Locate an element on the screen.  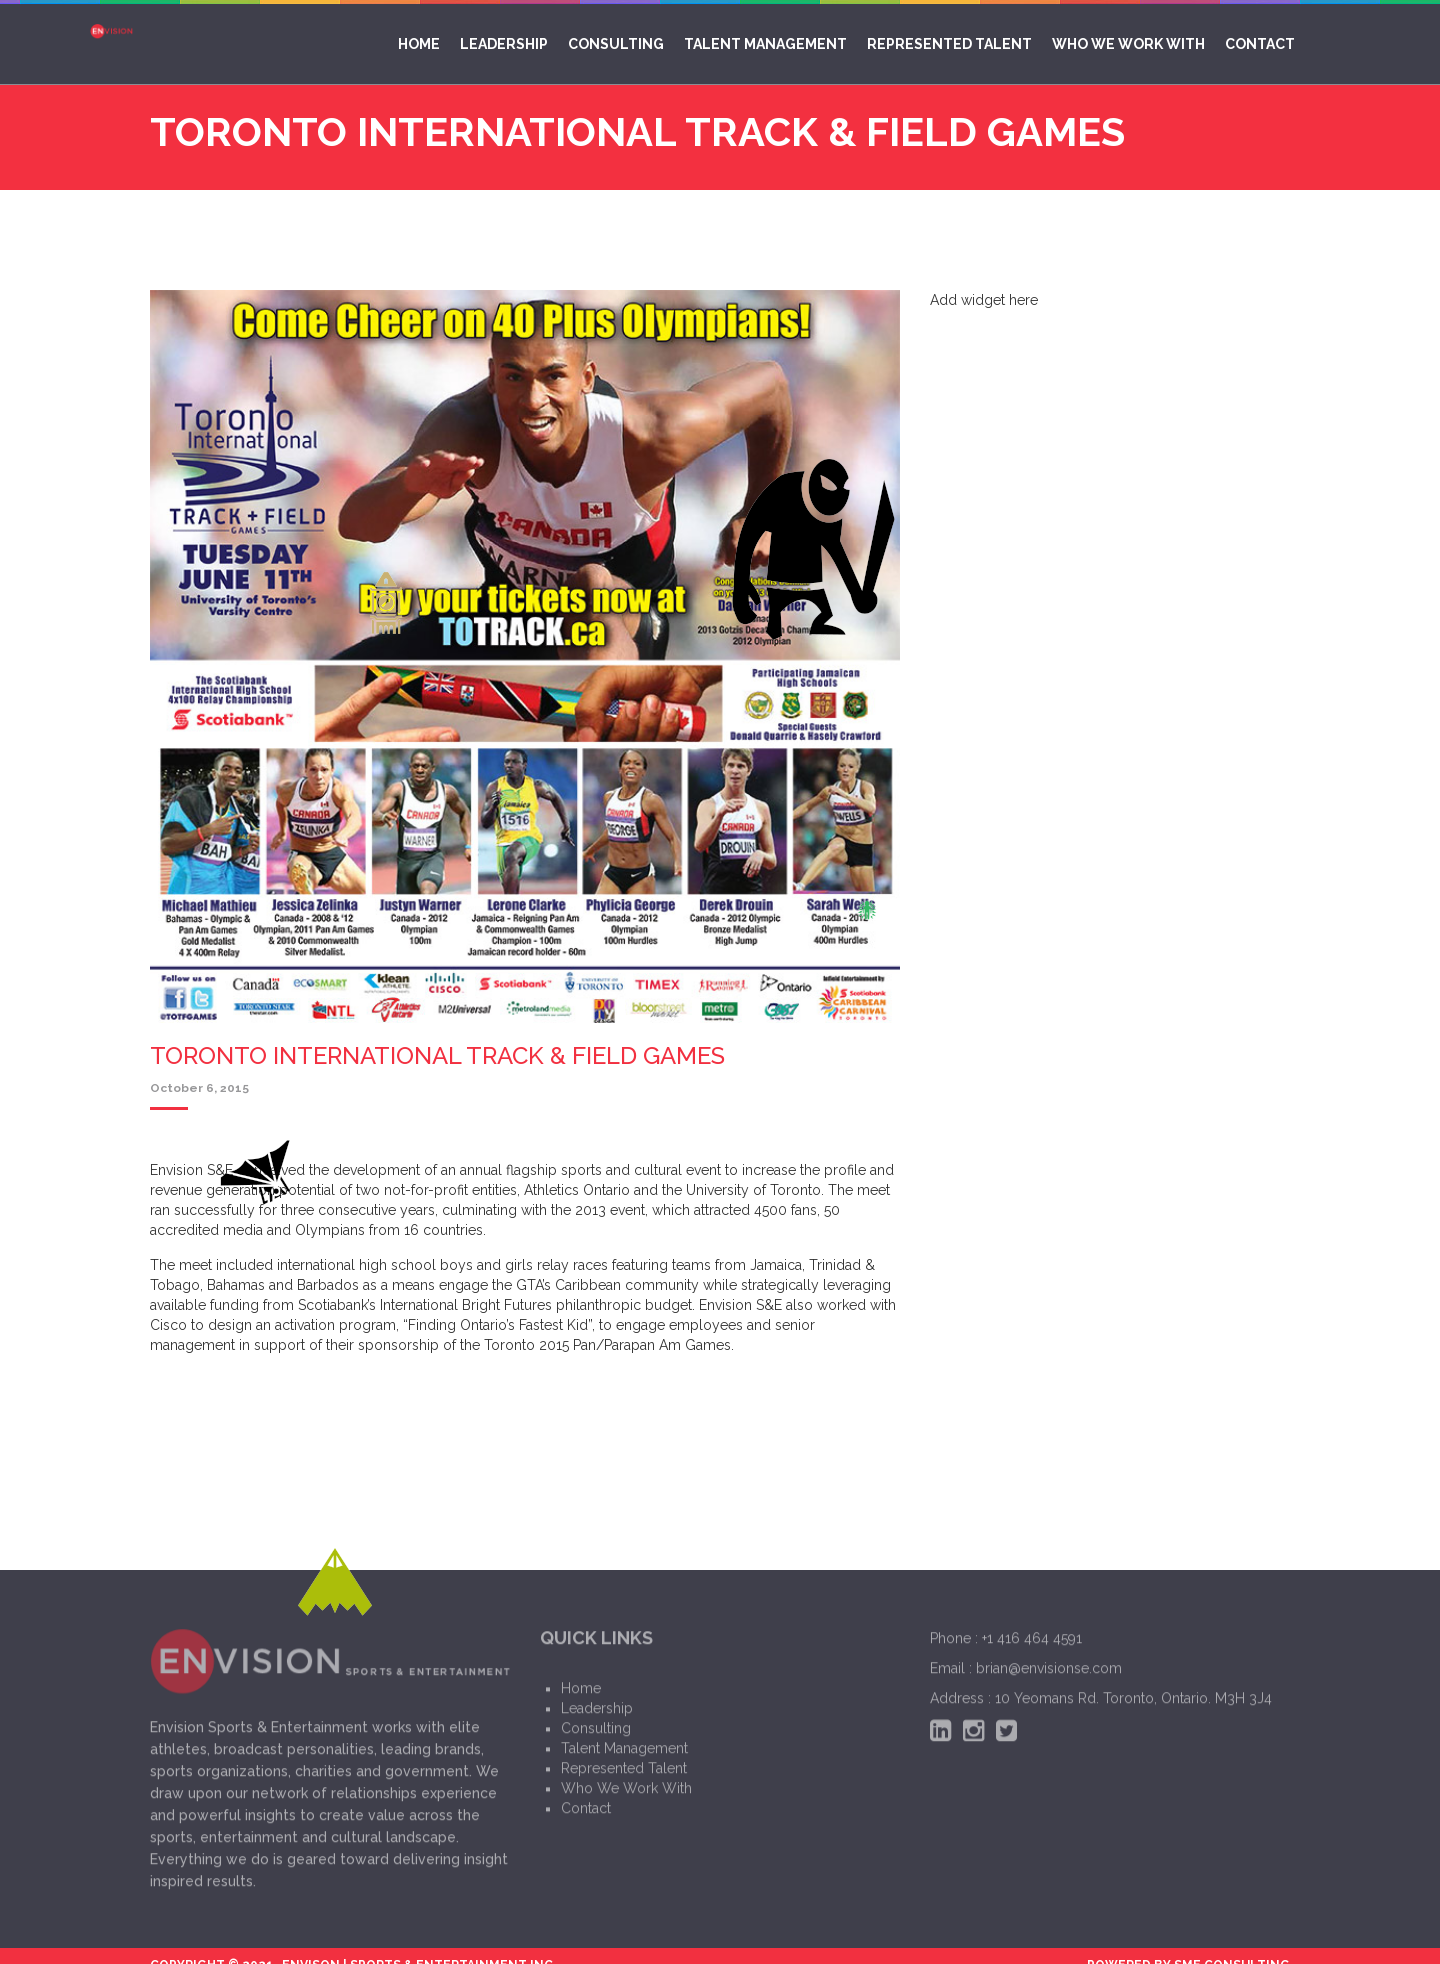
view clock tower landmark or building is located at coordinates (386, 603).